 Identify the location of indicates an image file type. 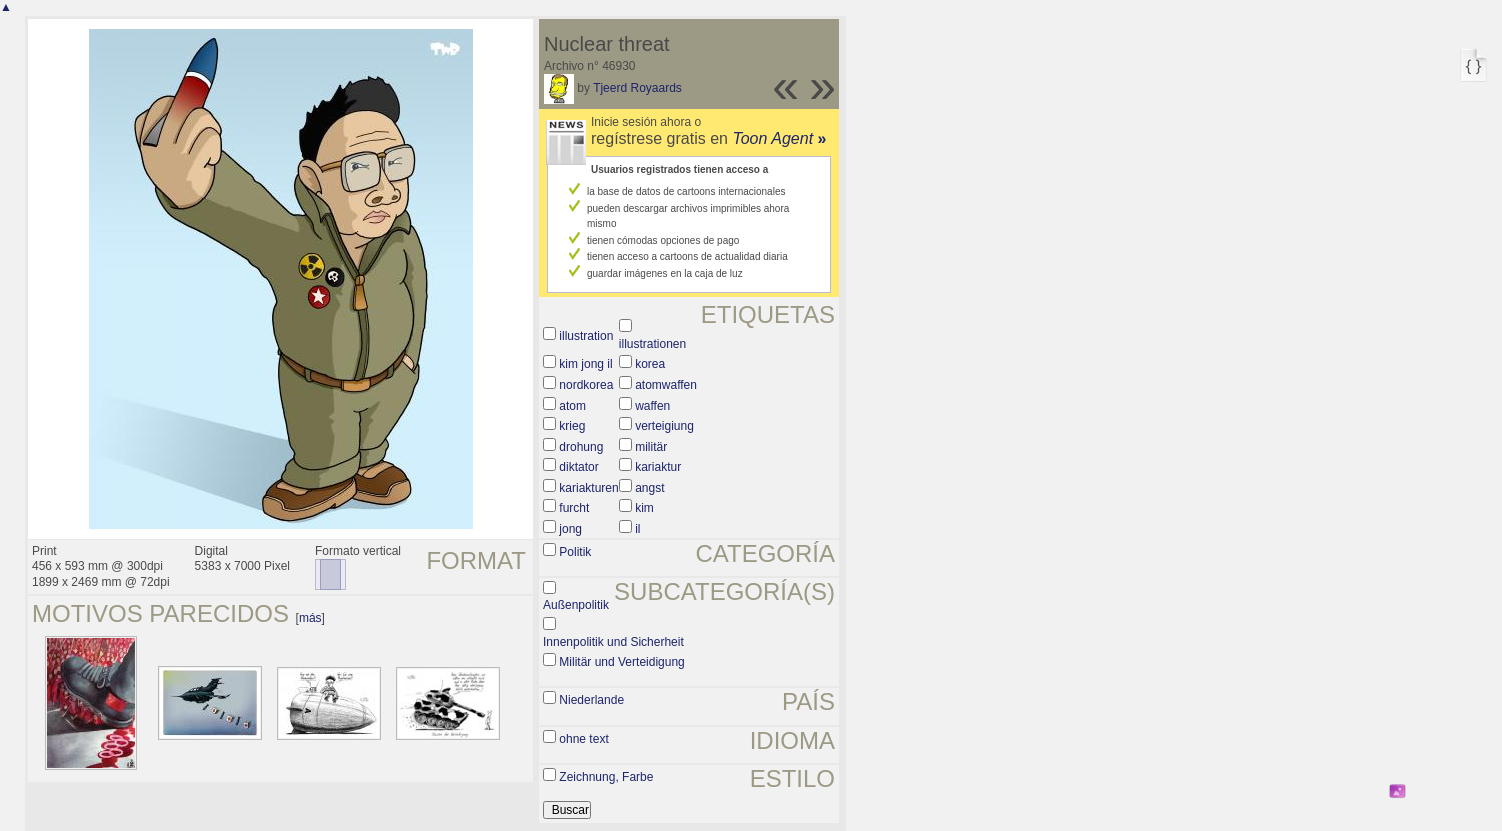
(1397, 790).